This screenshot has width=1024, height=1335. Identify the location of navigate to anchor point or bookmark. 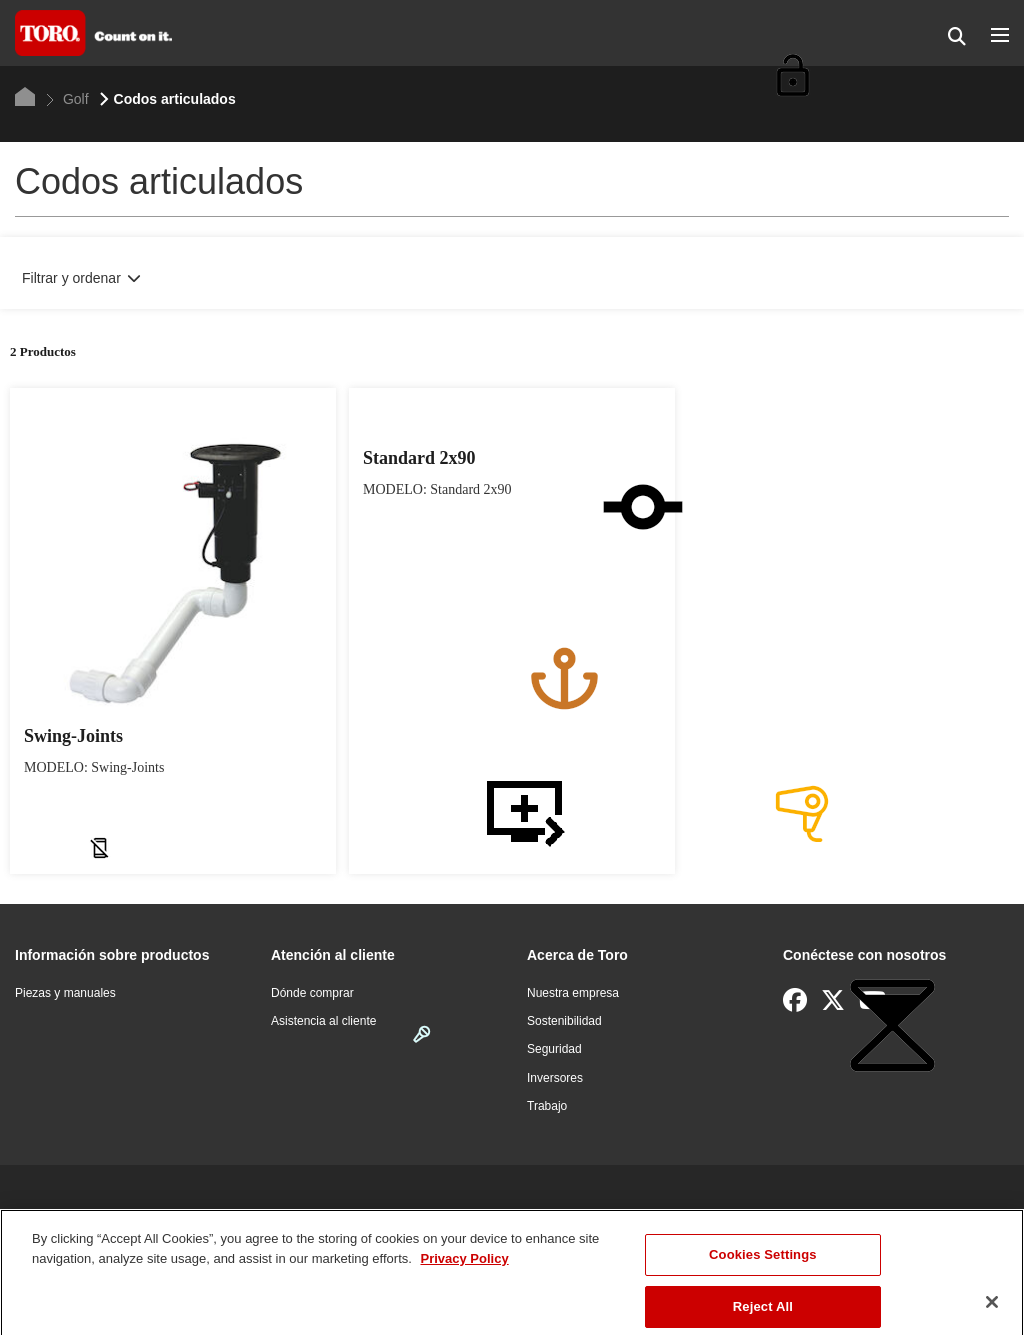
(564, 678).